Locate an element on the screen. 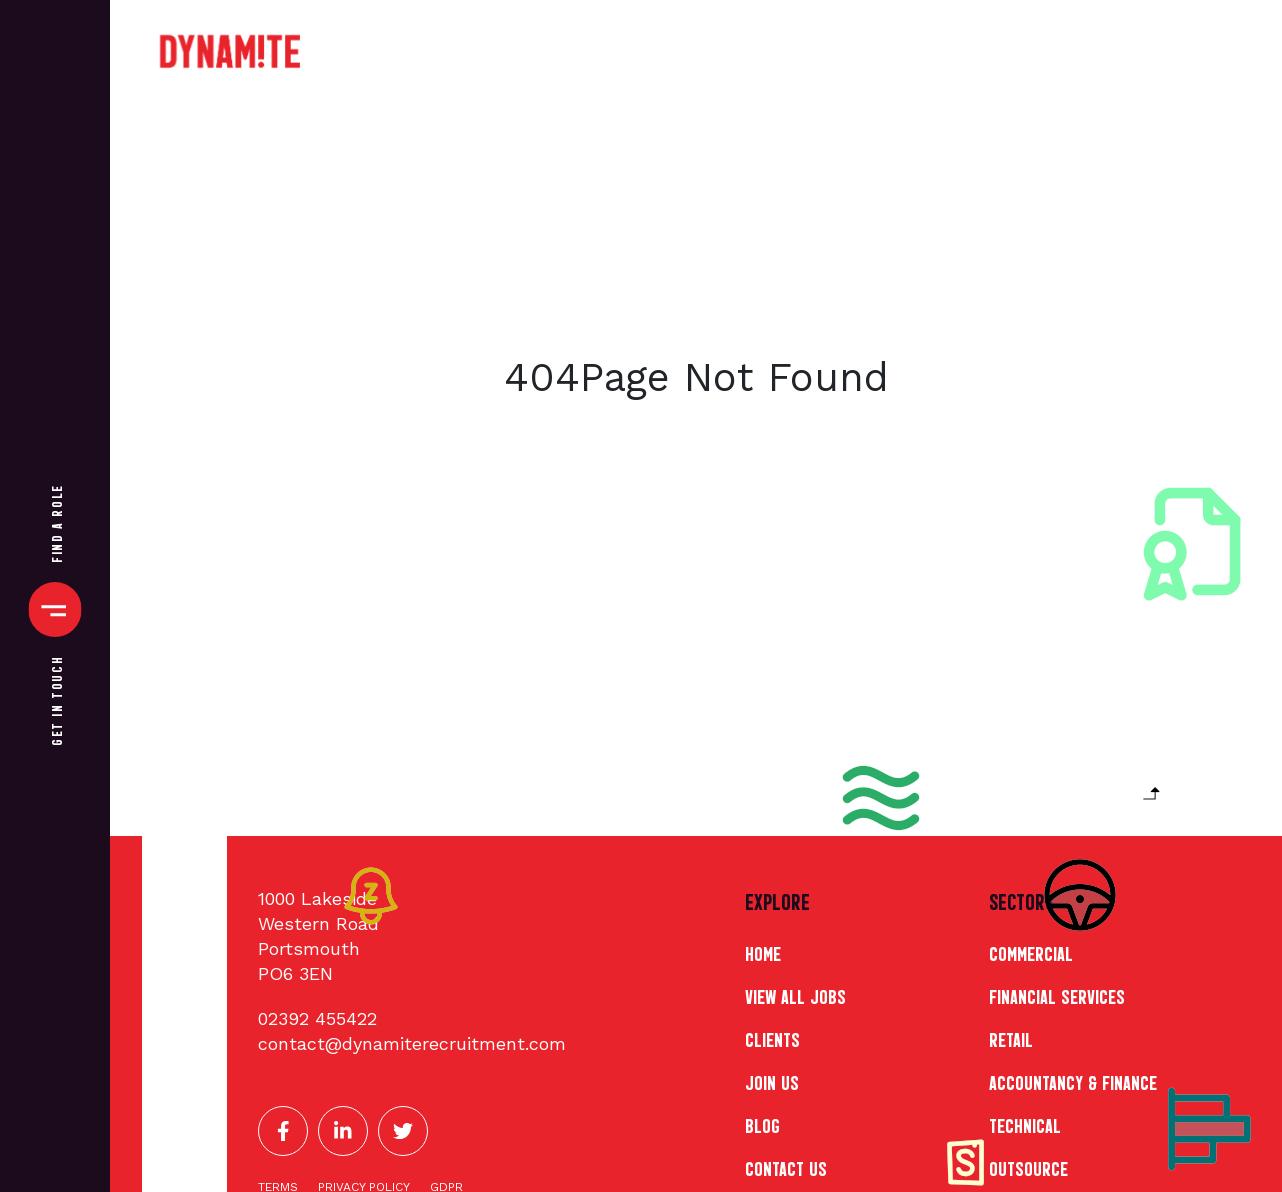  snooze notifications temporarily is located at coordinates (371, 896).